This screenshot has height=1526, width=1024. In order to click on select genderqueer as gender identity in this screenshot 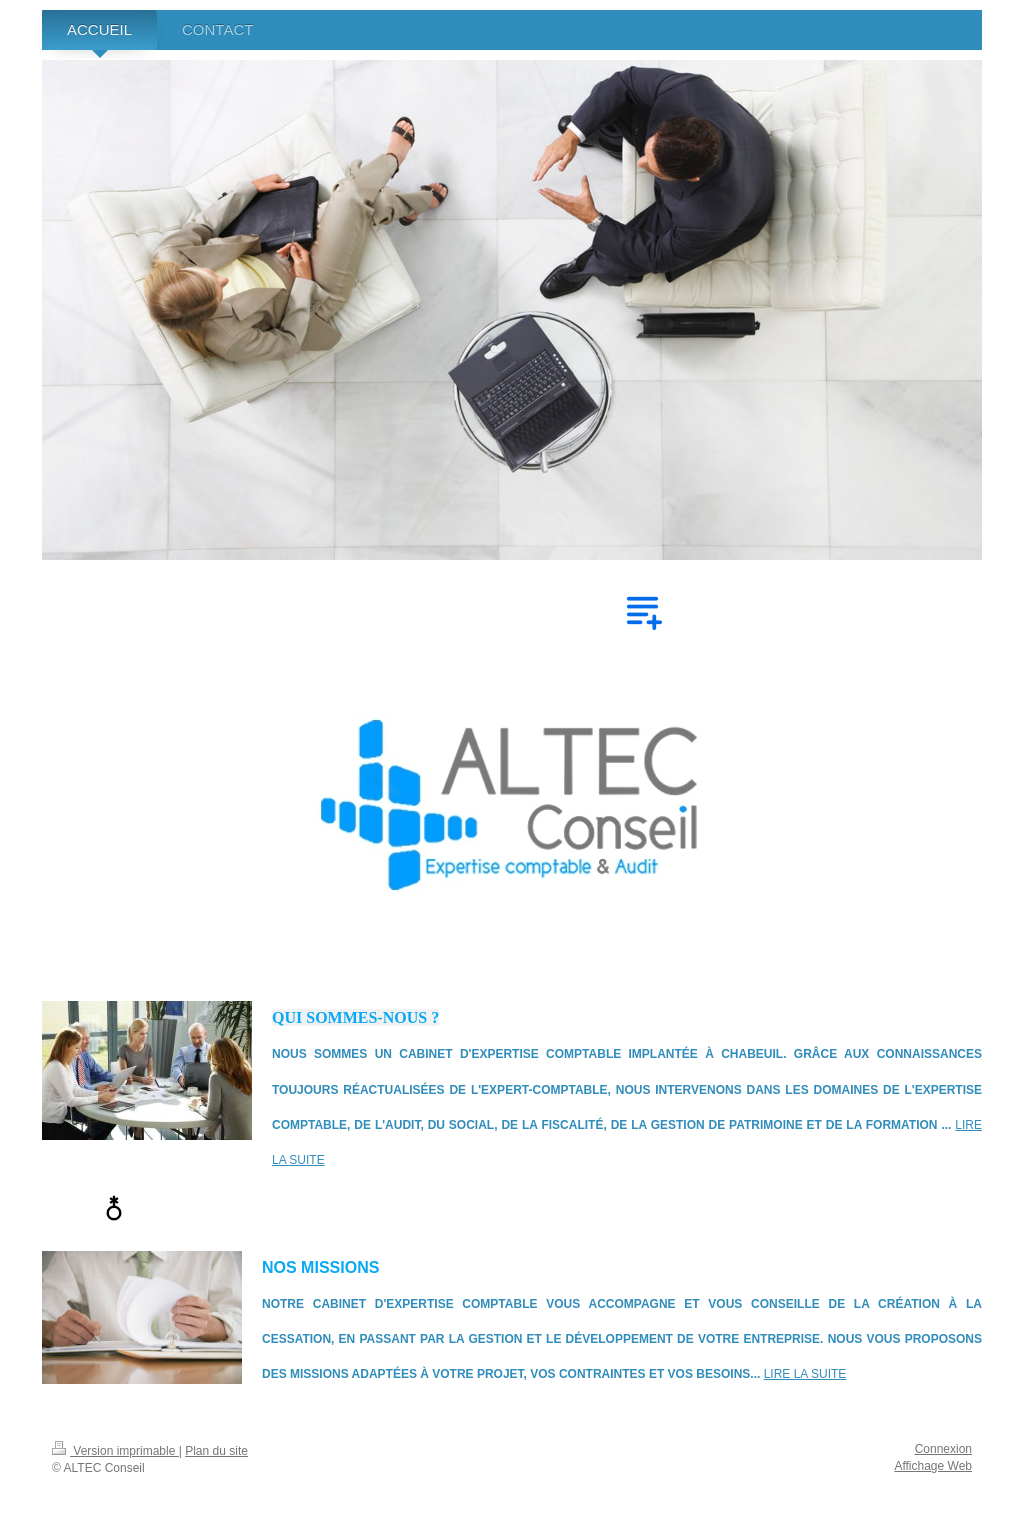, I will do `click(114, 1208)`.